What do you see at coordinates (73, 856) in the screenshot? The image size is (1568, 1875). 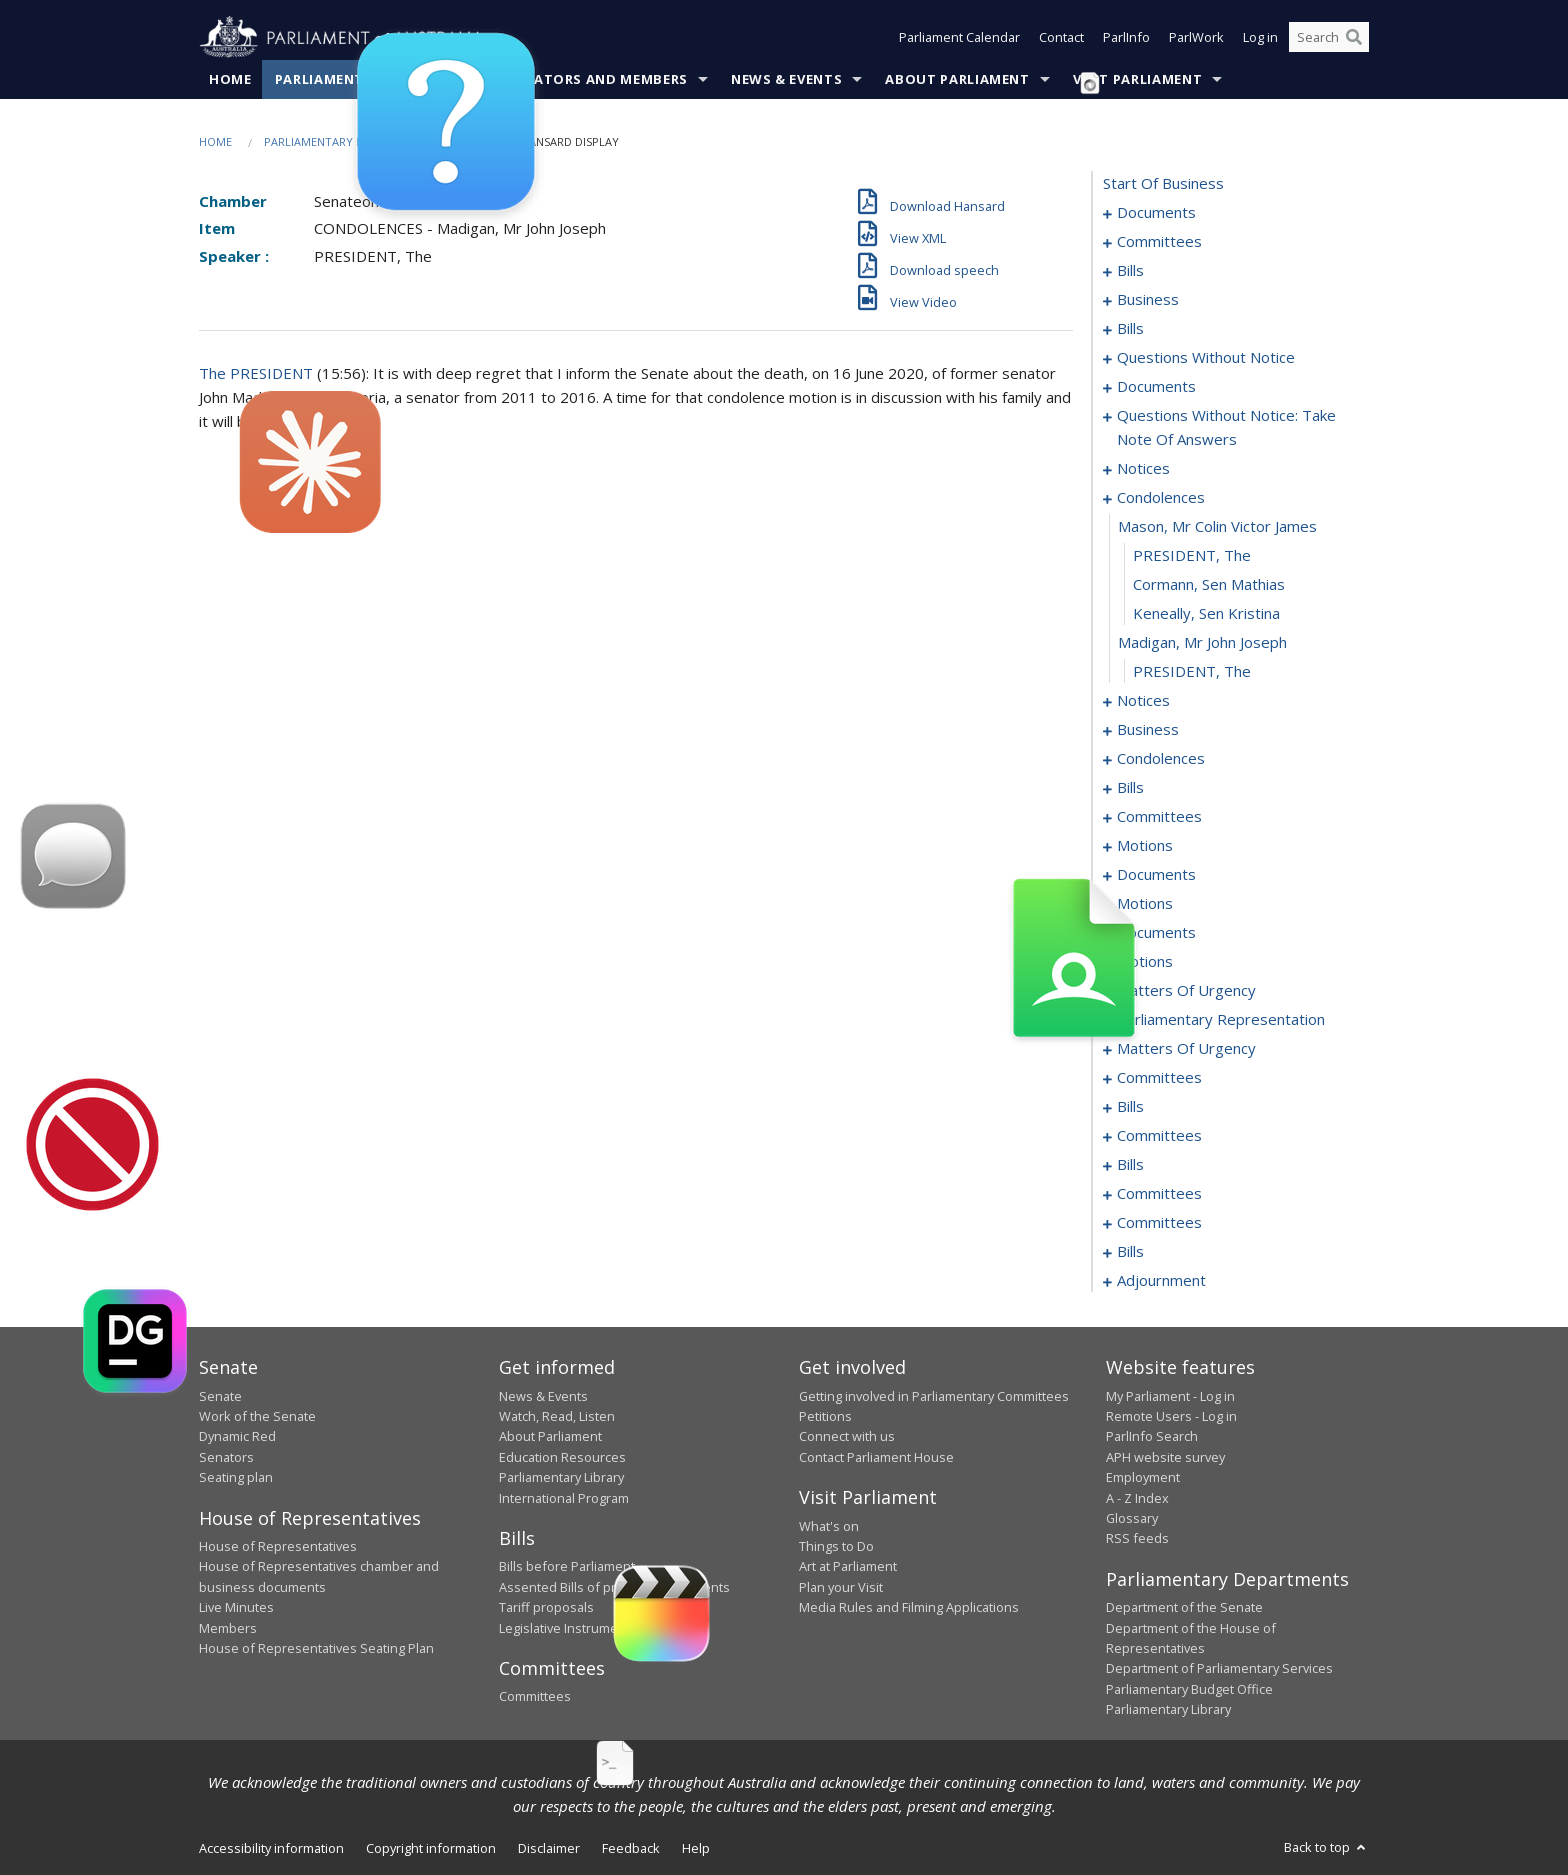 I see `open the messages app` at bounding box center [73, 856].